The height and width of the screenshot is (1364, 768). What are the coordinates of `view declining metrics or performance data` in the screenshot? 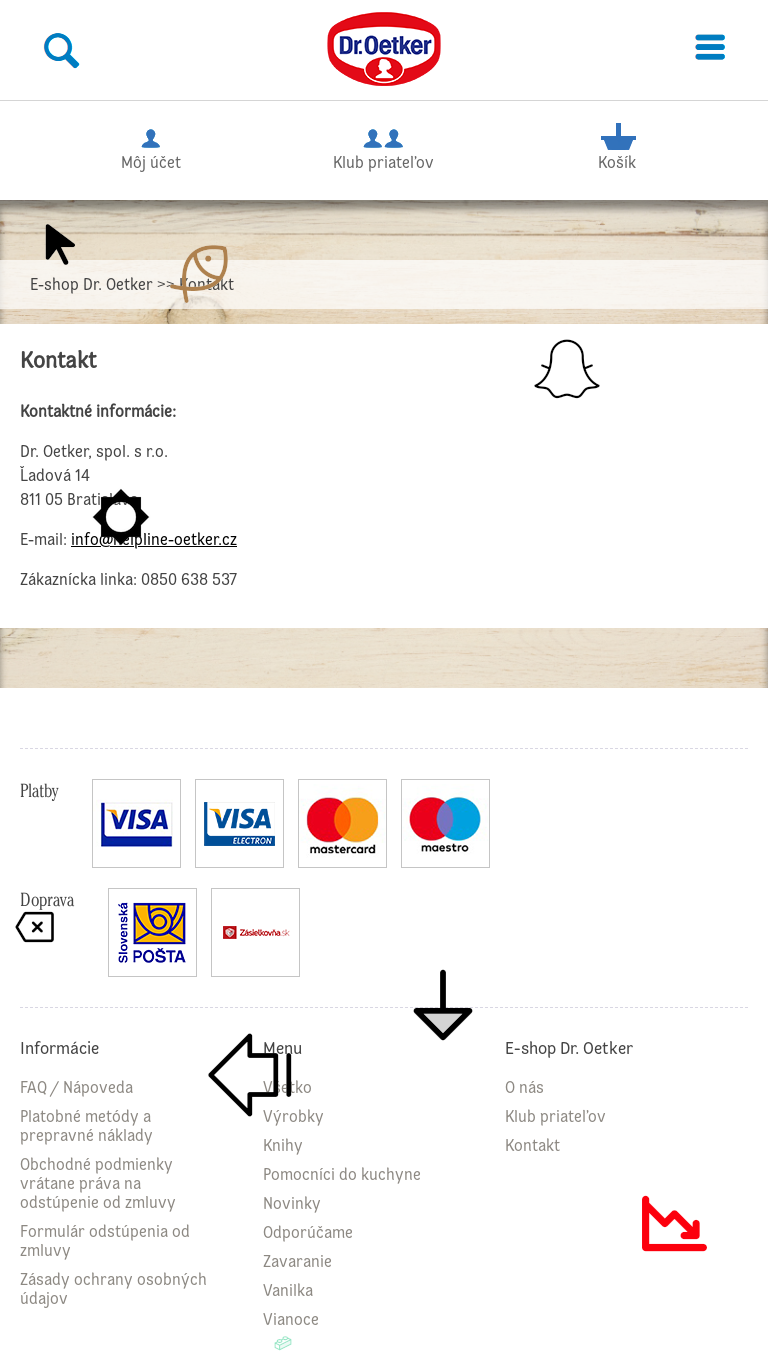 It's located at (674, 1223).